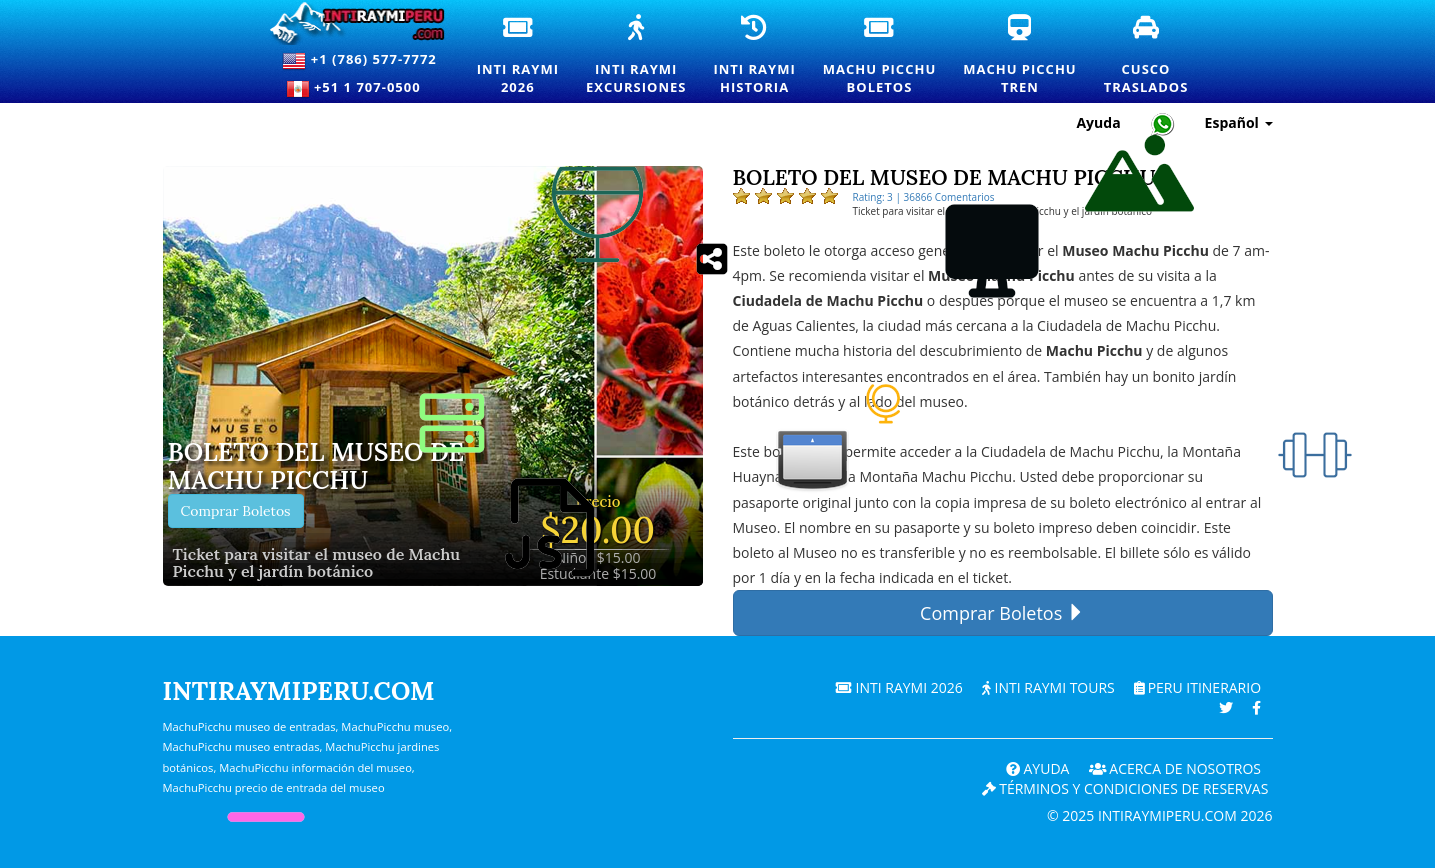 This screenshot has width=1435, height=868. Describe the element at coordinates (712, 259) in the screenshot. I see `share content to social media or other apps` at that location.